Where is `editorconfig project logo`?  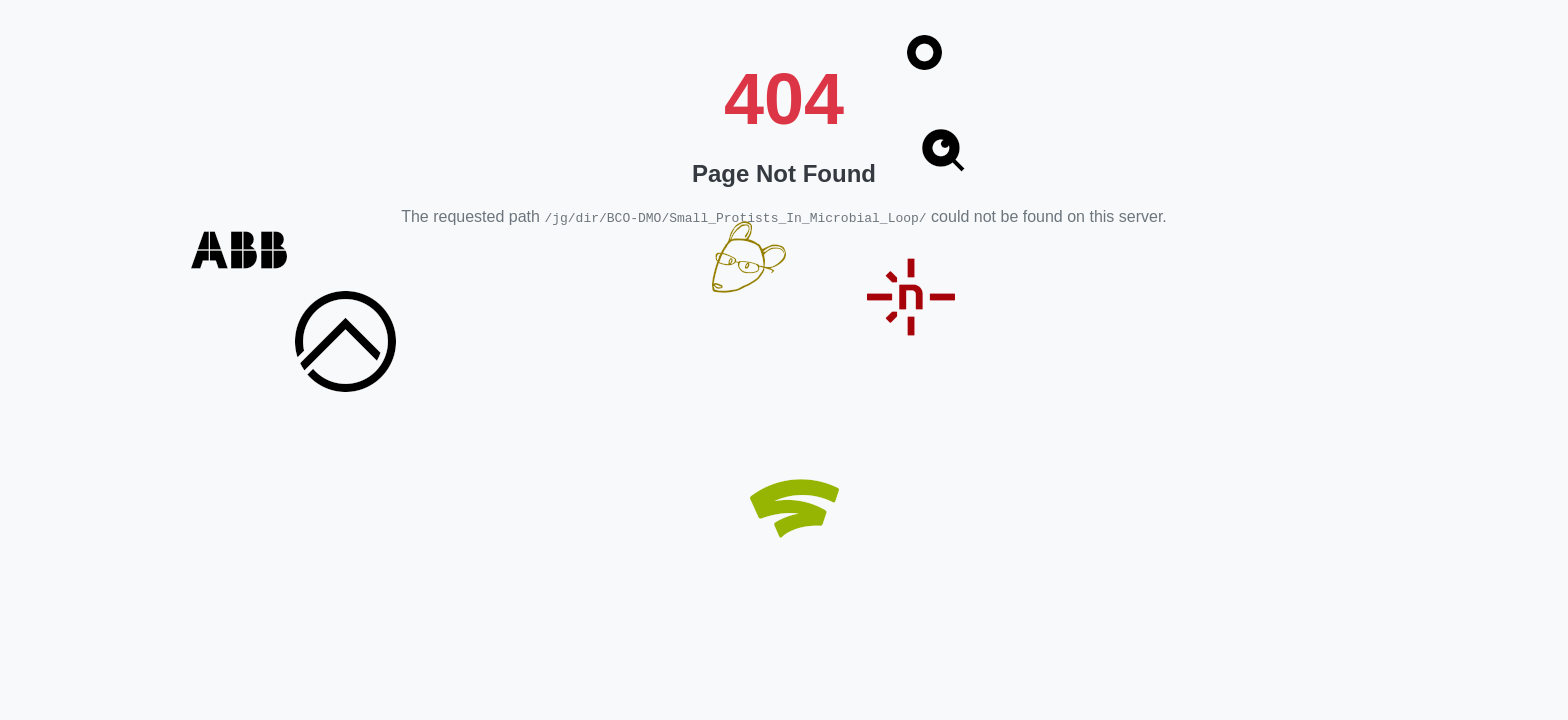
editorconfig project logo is located at coordinates (749, 257).